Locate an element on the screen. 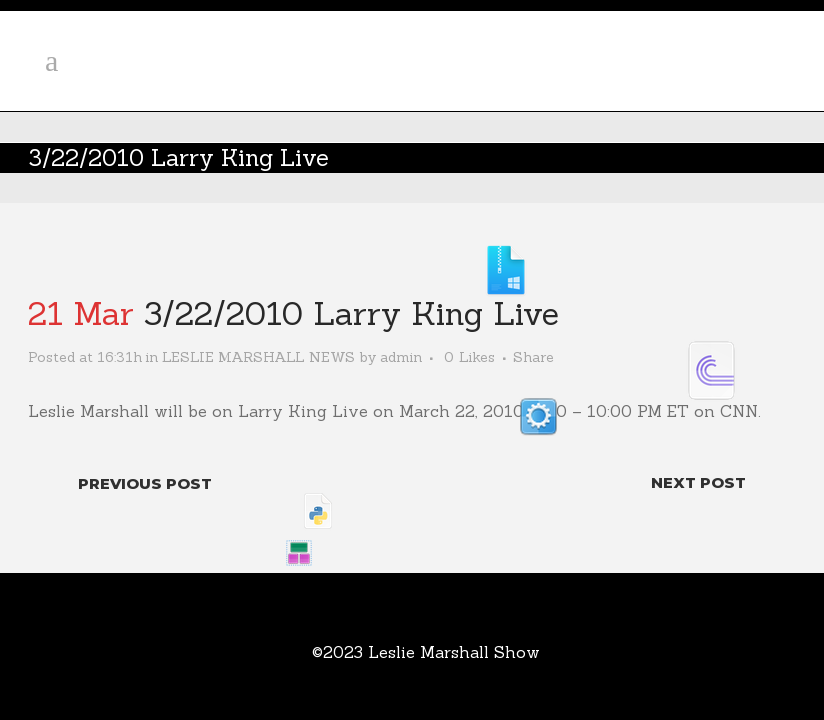 This screenshot has width=824, height=720. a bittorrent torrent file is located at coordinates (711, 370).